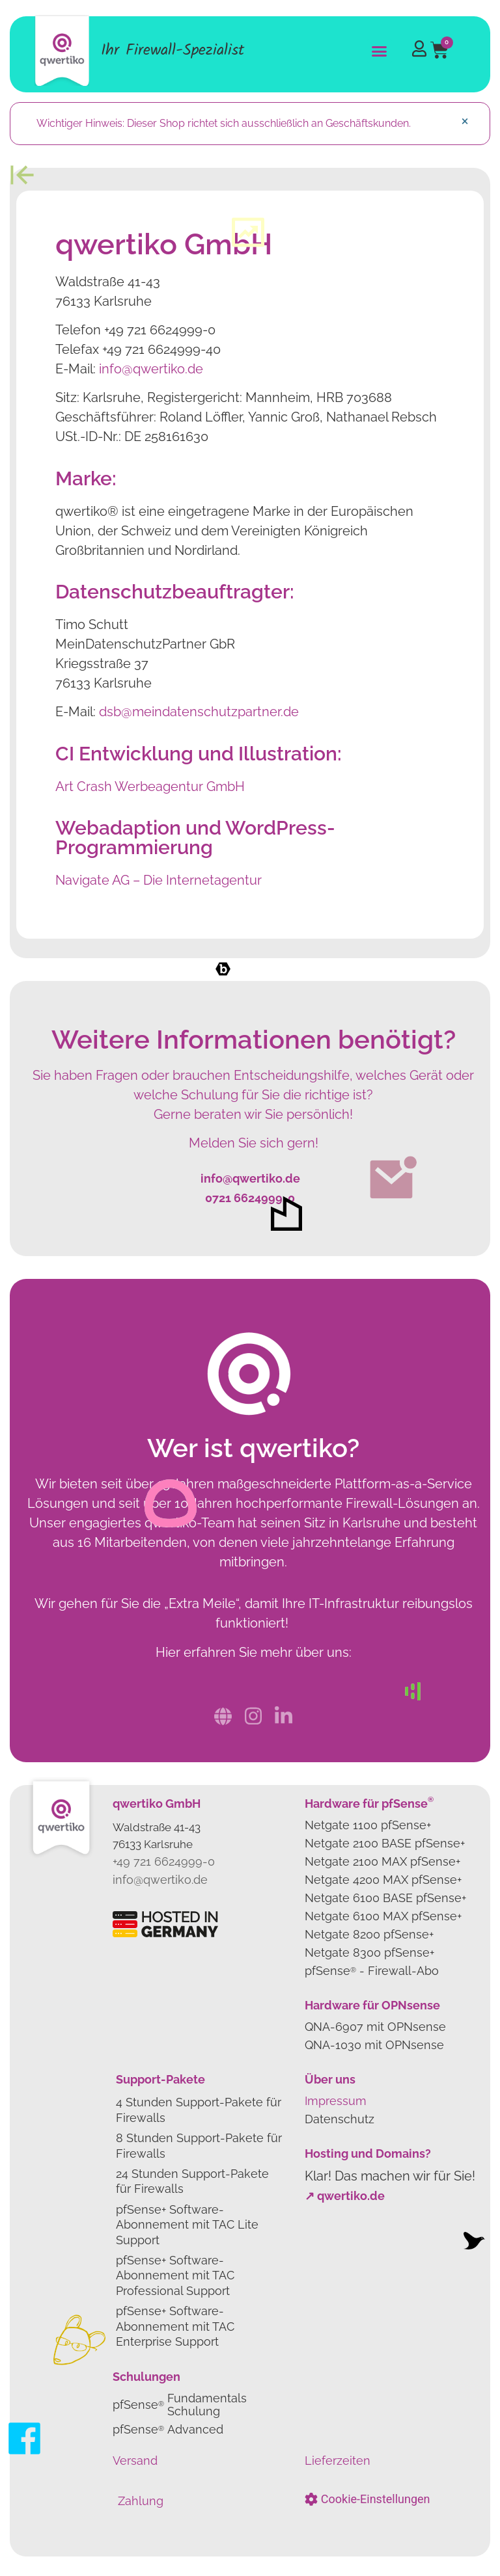 The width and height of the screenshot is (500, 2576). I want to click on indicates unread mail or messages, so click(391, 1179).